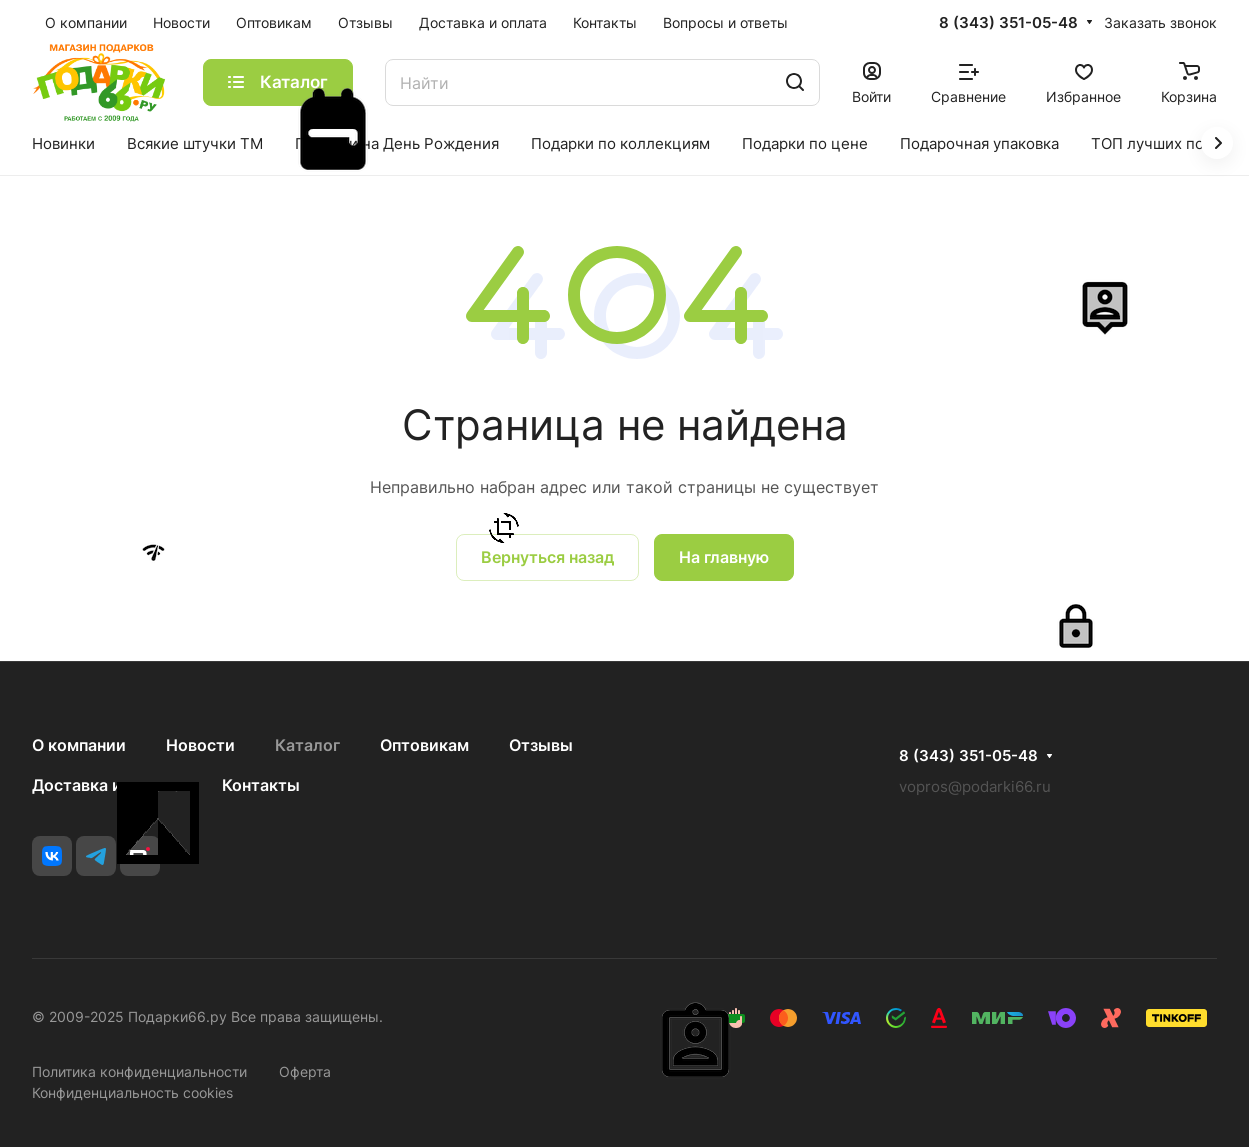 This screenshot has height=1147, width=1249. I want to click on apply black and white filter to image, so click(158, 823).